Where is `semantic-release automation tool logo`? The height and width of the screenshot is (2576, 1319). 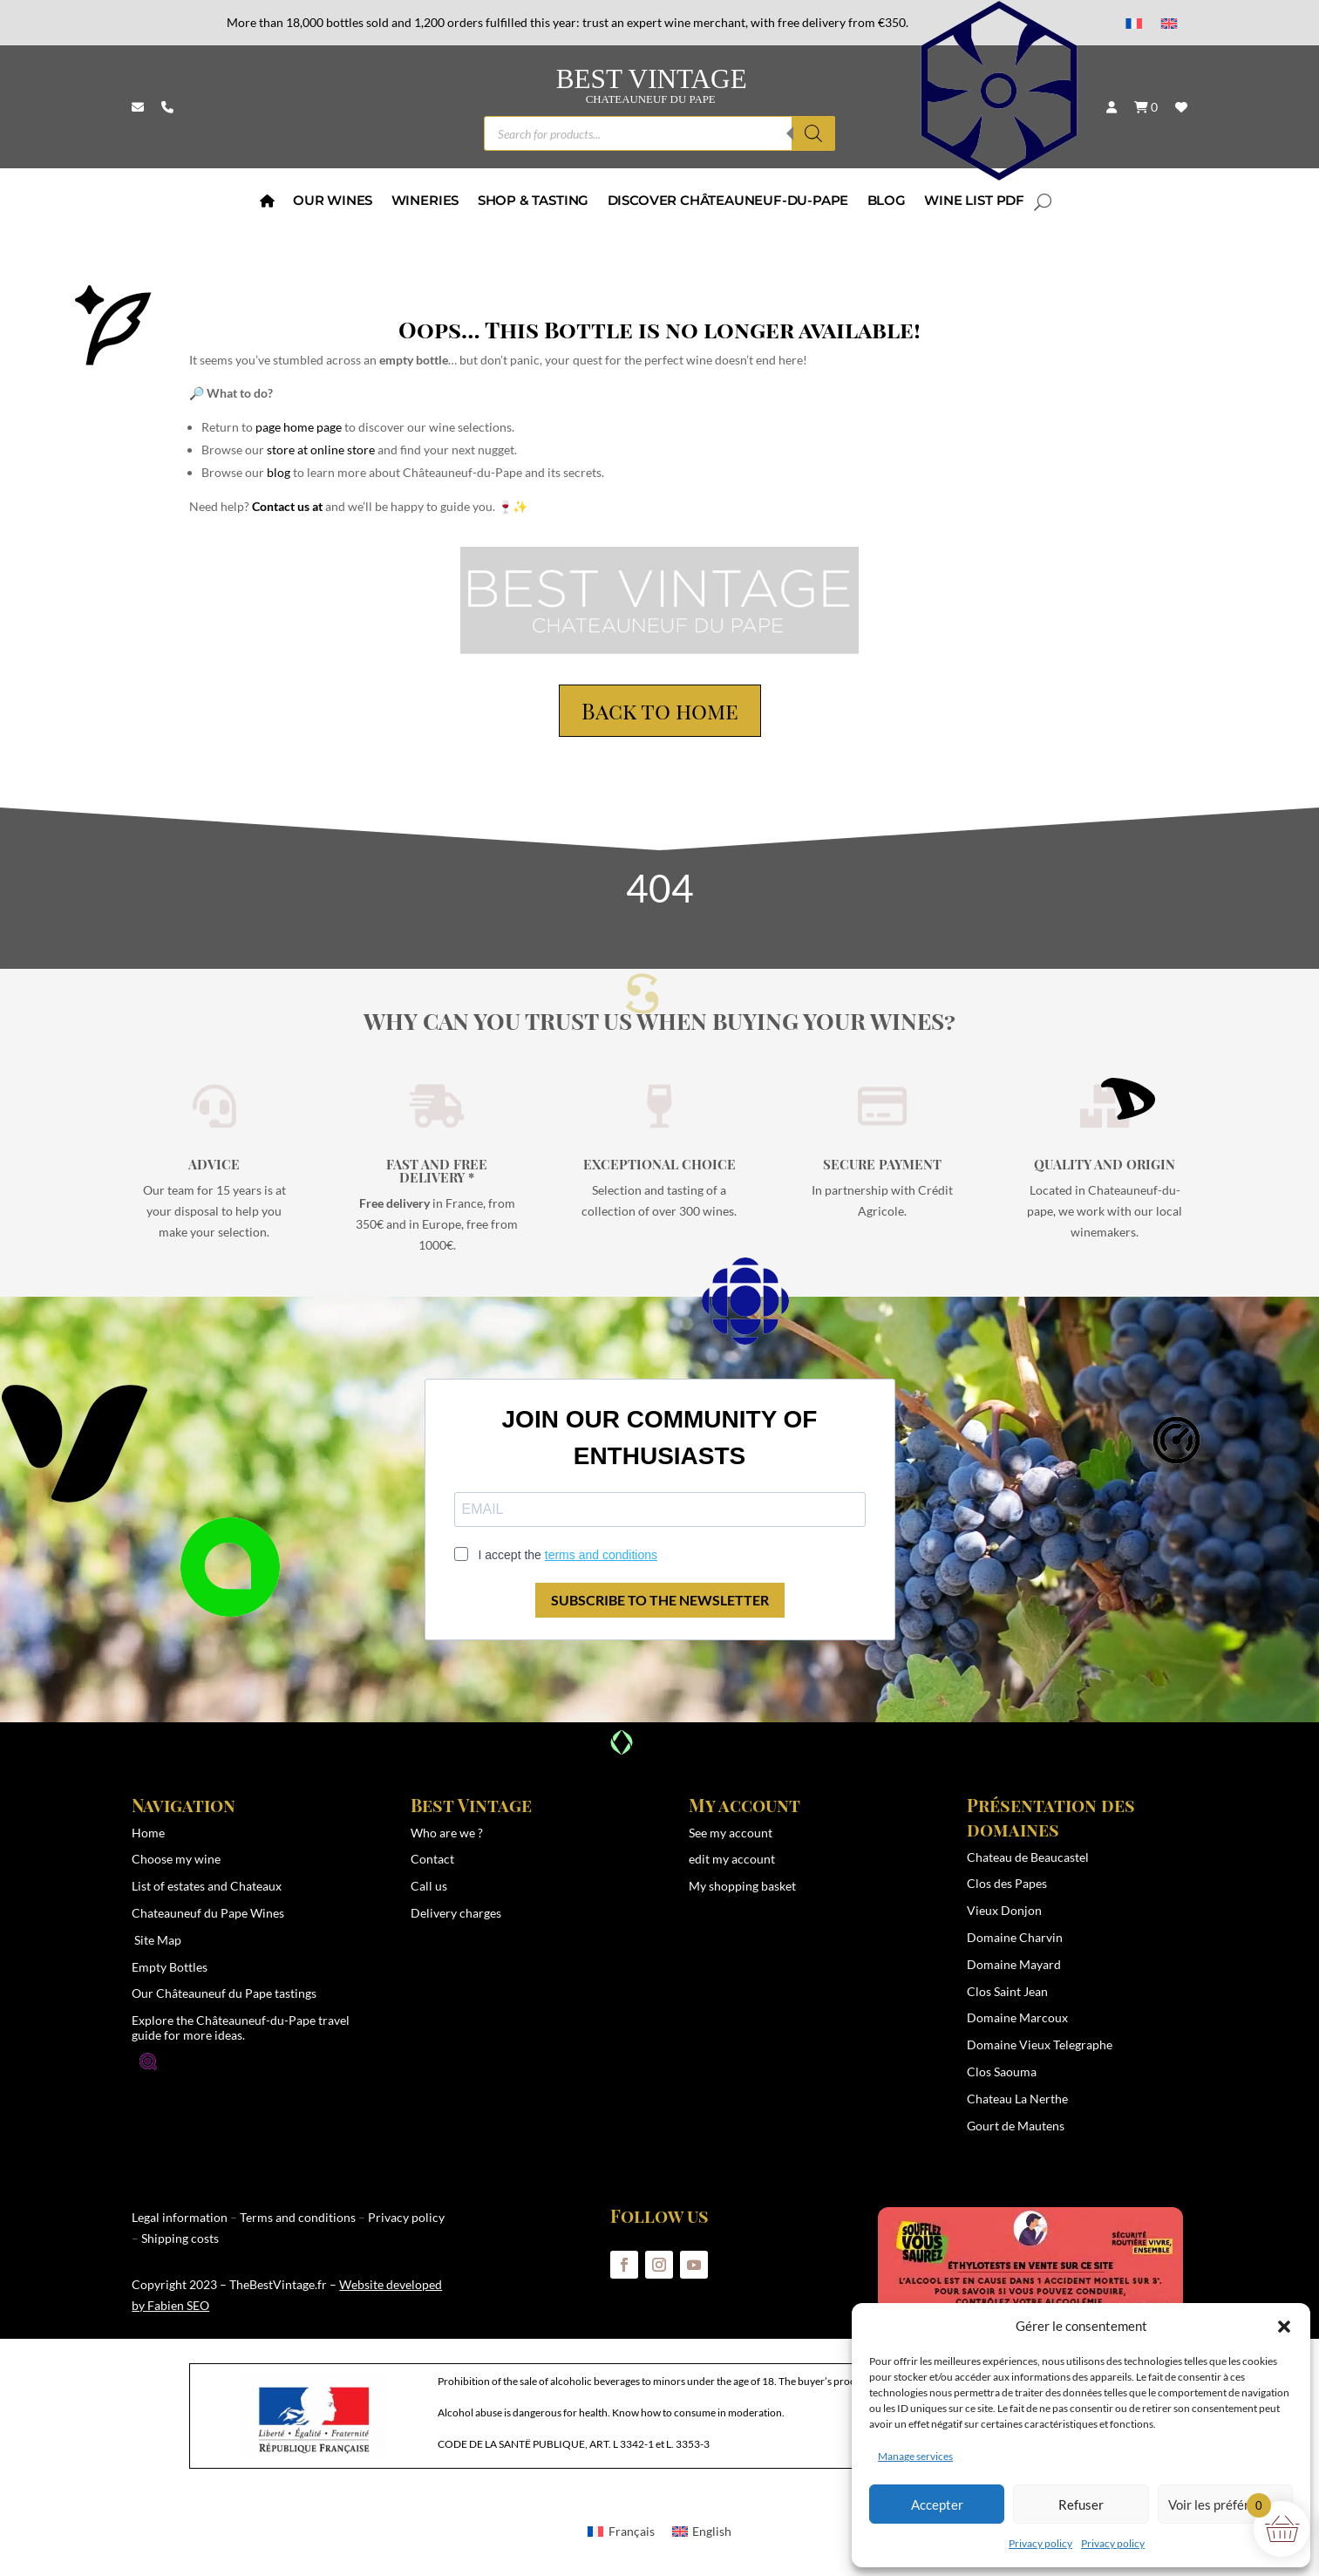
semantic-release automation tool logo is located at coordinates (999, 91).